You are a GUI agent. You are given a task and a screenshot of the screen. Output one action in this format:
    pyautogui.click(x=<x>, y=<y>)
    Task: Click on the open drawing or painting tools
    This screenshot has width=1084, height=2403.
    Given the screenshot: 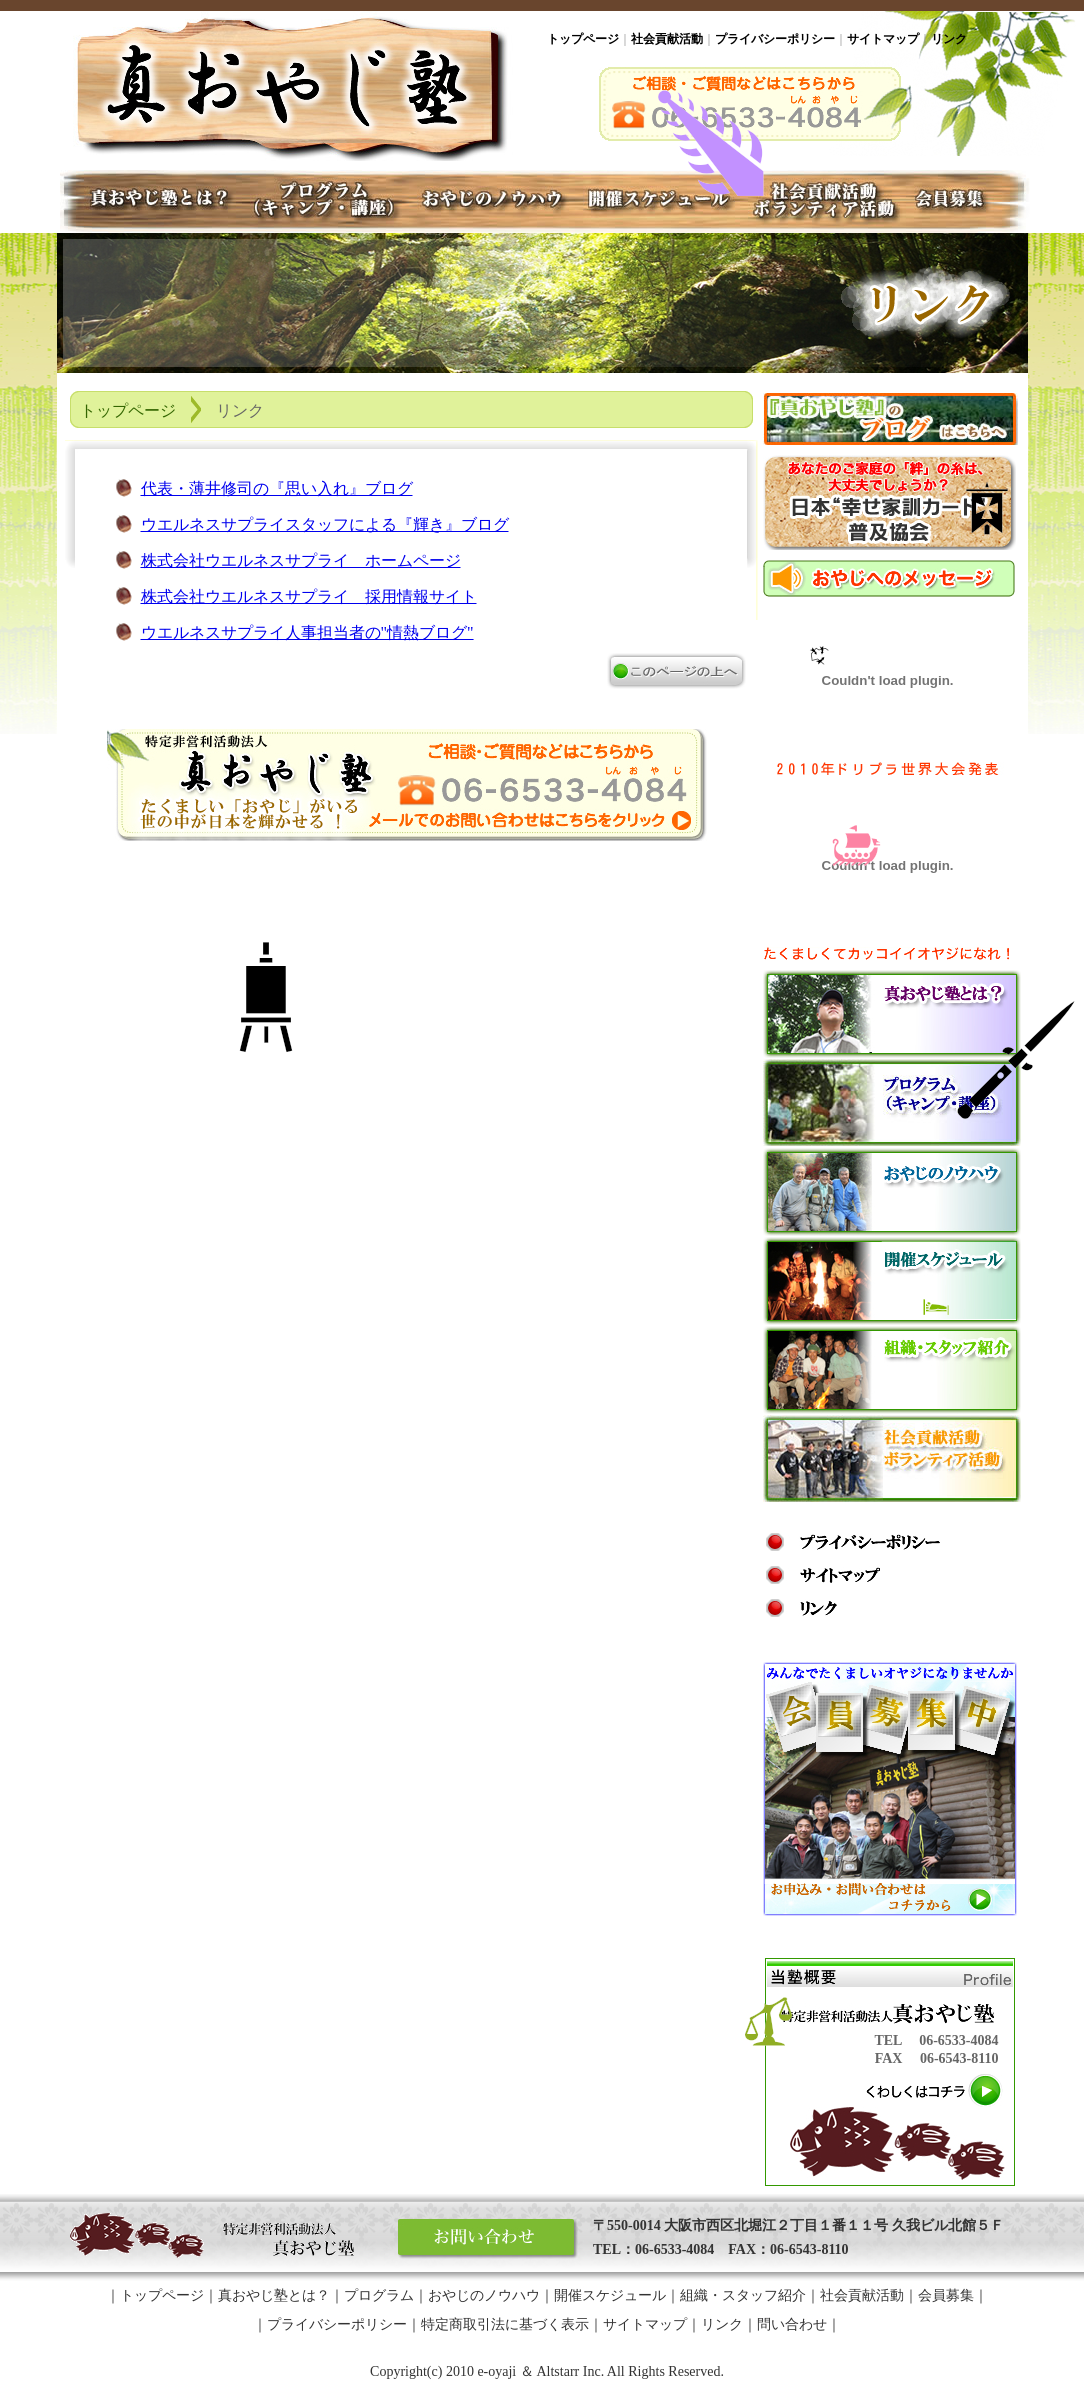 What is the action you would take?
    pyautogui.click(x=266, y=997)
    